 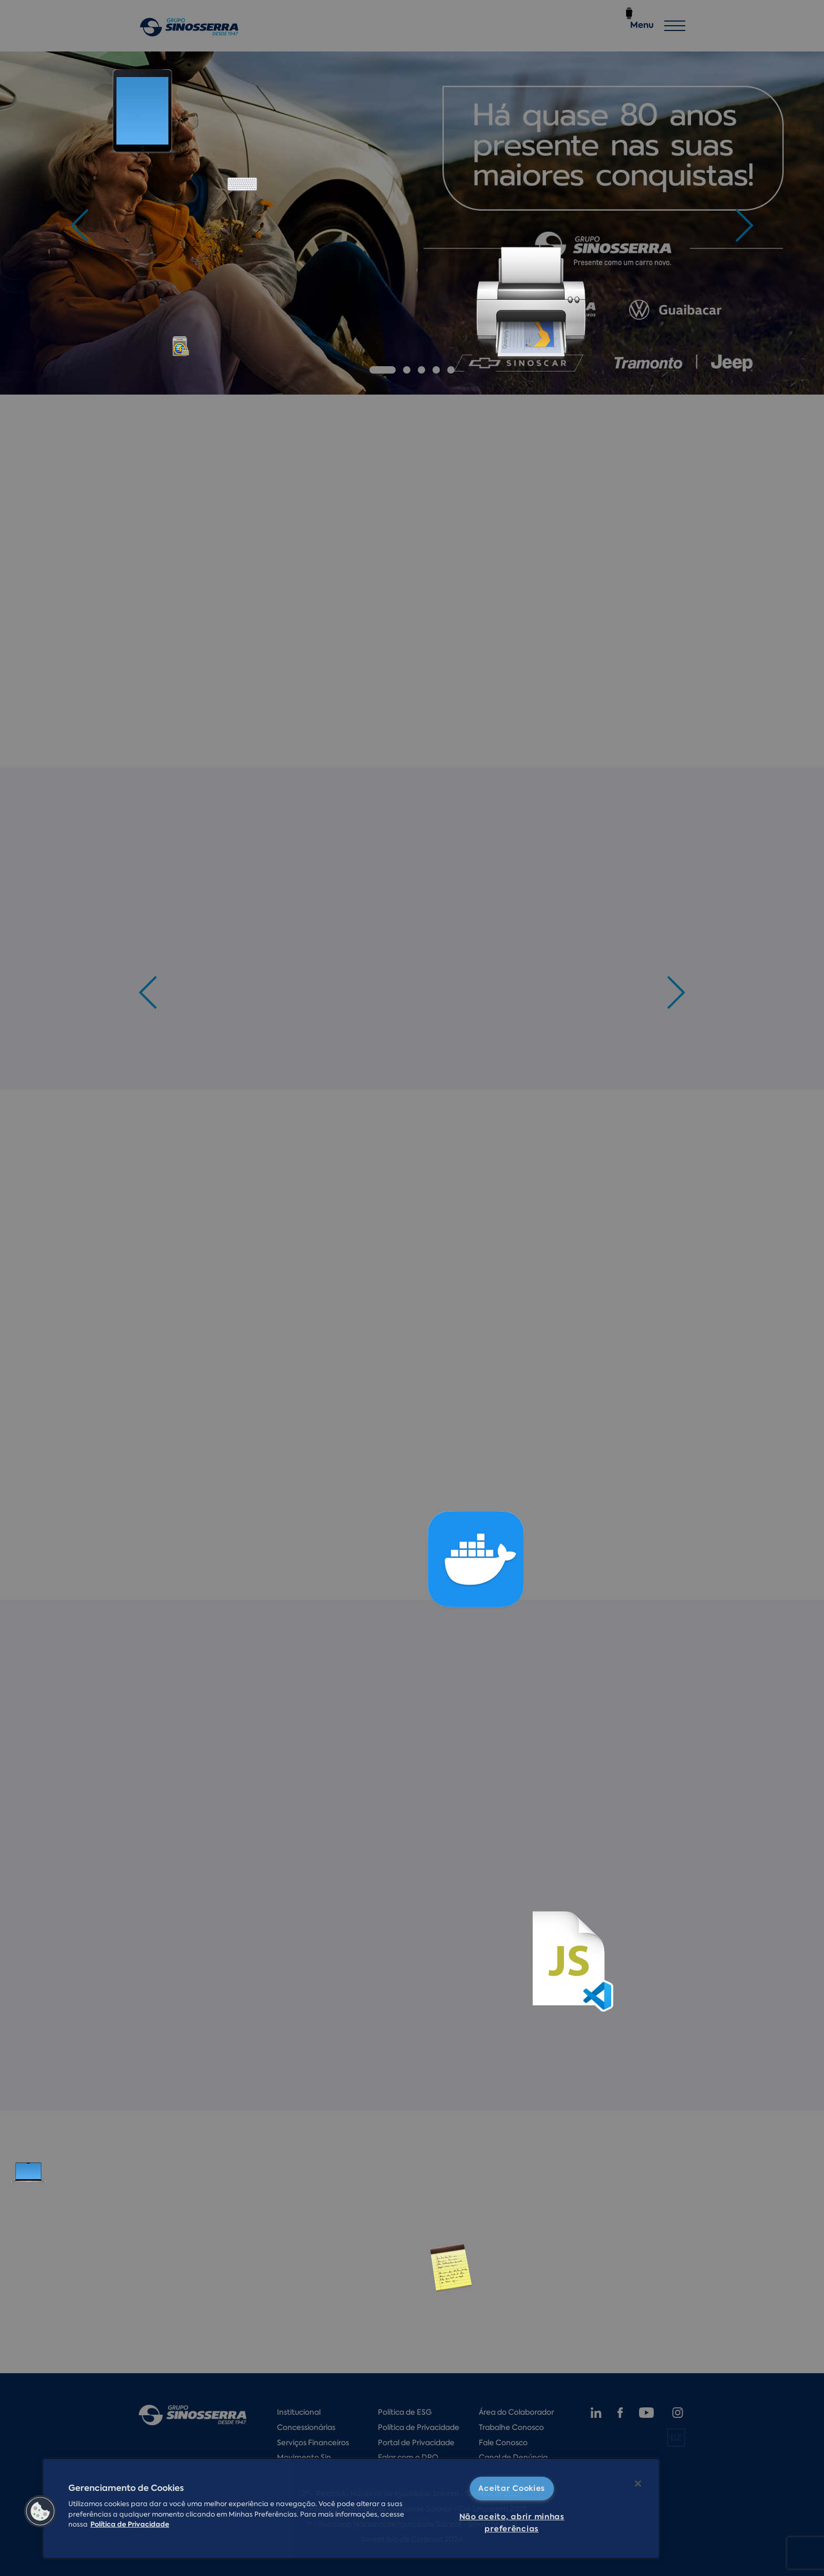 What do you see at coordinates (476, 1559) in the screenshot?
I see `open Docker desktop application` at bounding box center [476, 1559].